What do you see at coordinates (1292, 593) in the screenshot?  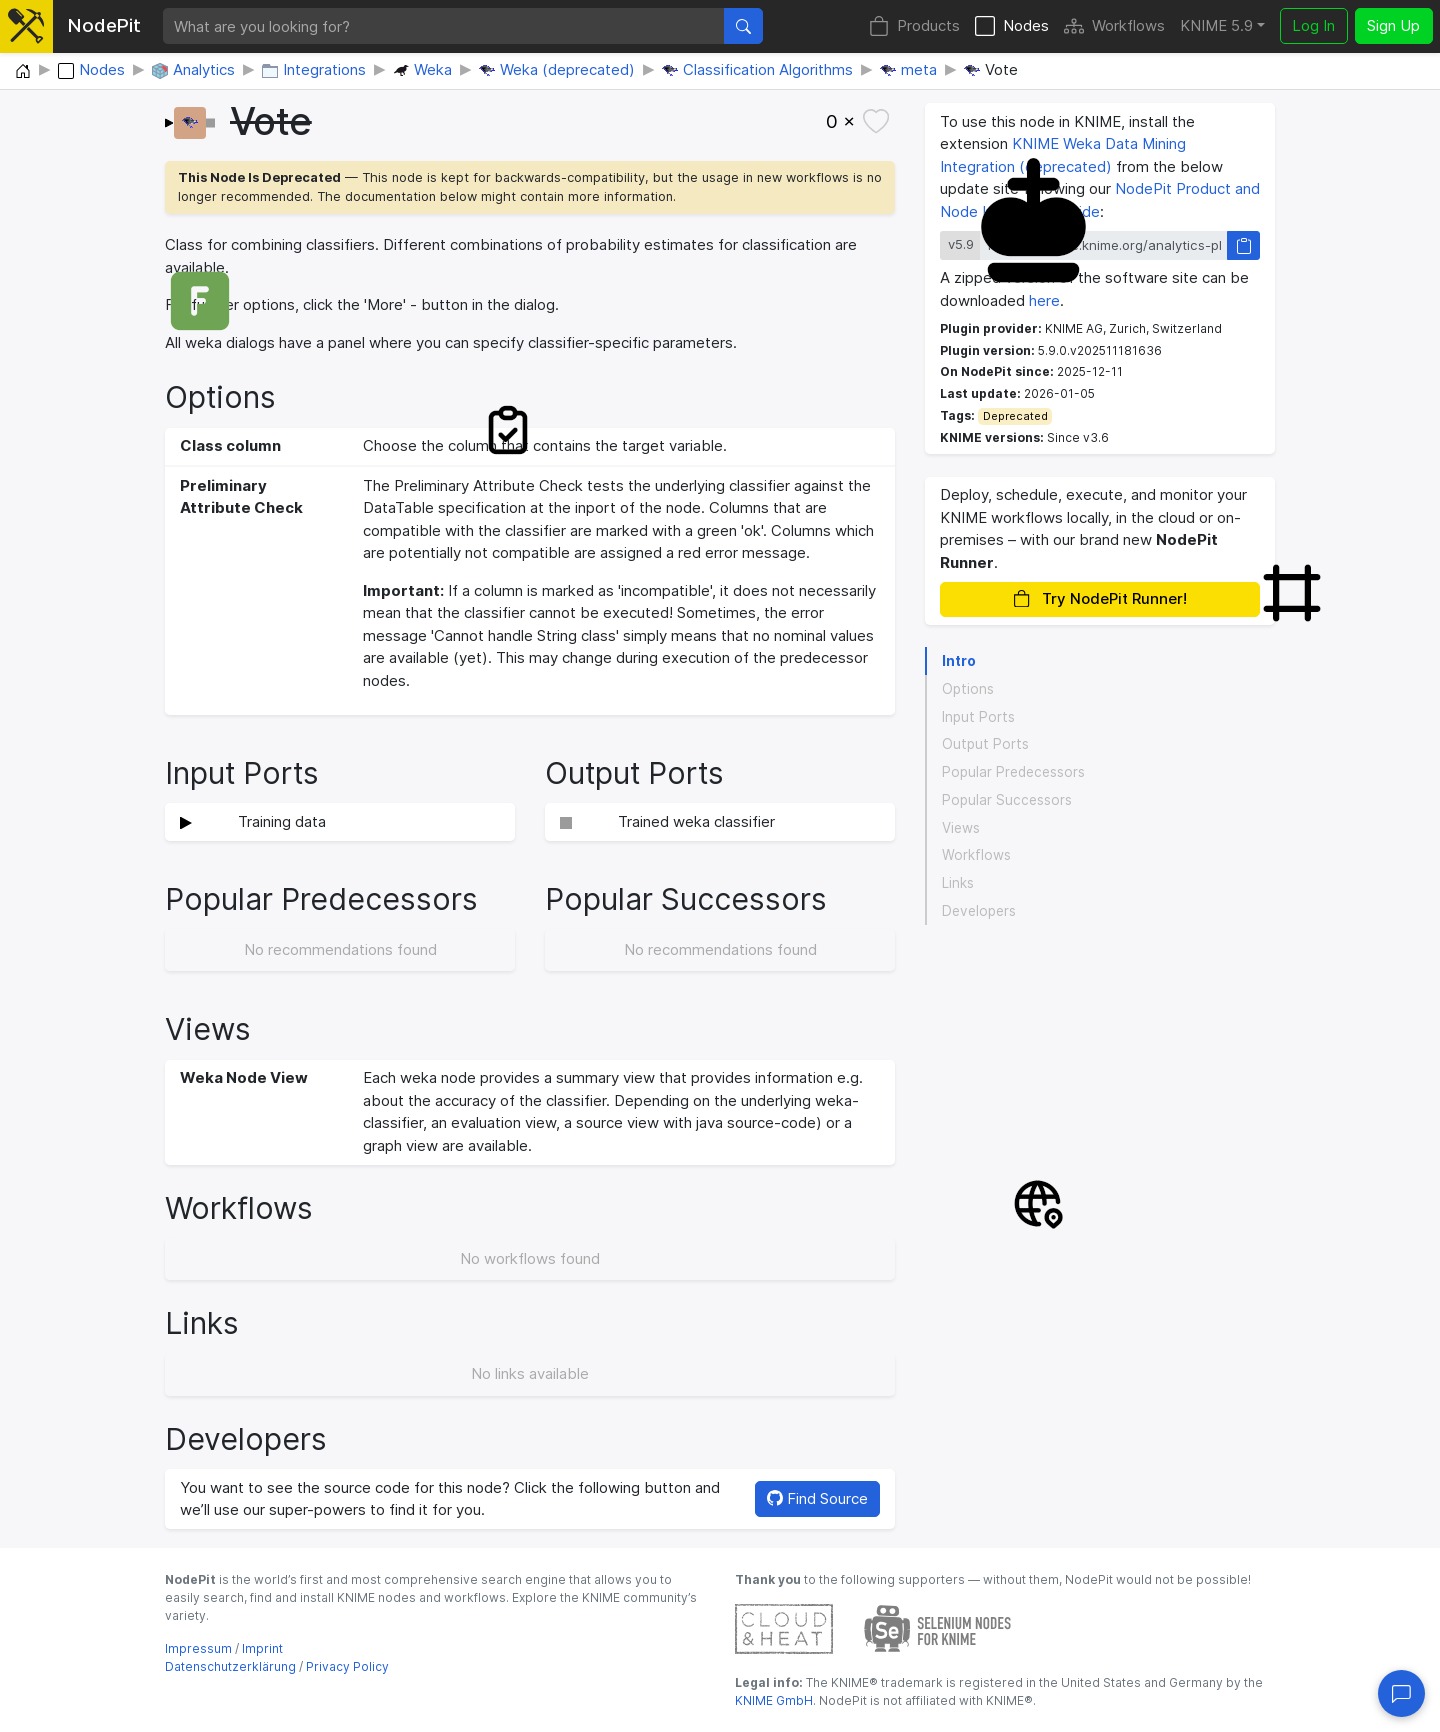 I see `access frame or artboard settings` at bounding box center [1292, 593].